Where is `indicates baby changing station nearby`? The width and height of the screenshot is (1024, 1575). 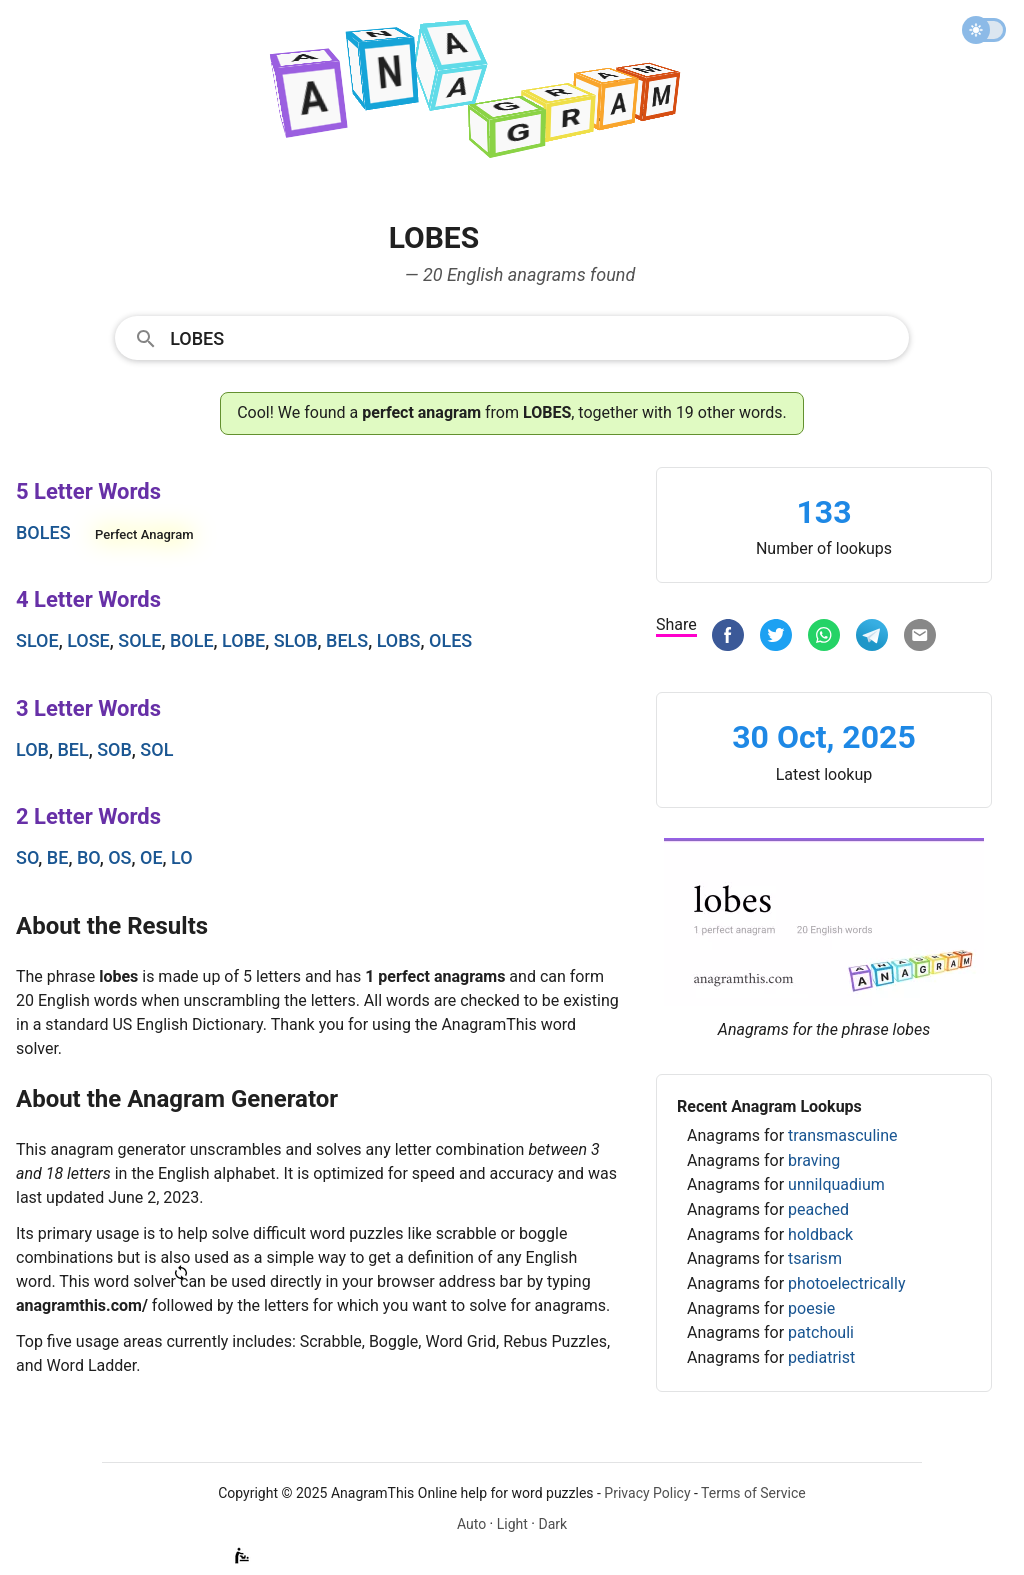 indicates baby changing station nearby is located at coordinates (242, 1556).